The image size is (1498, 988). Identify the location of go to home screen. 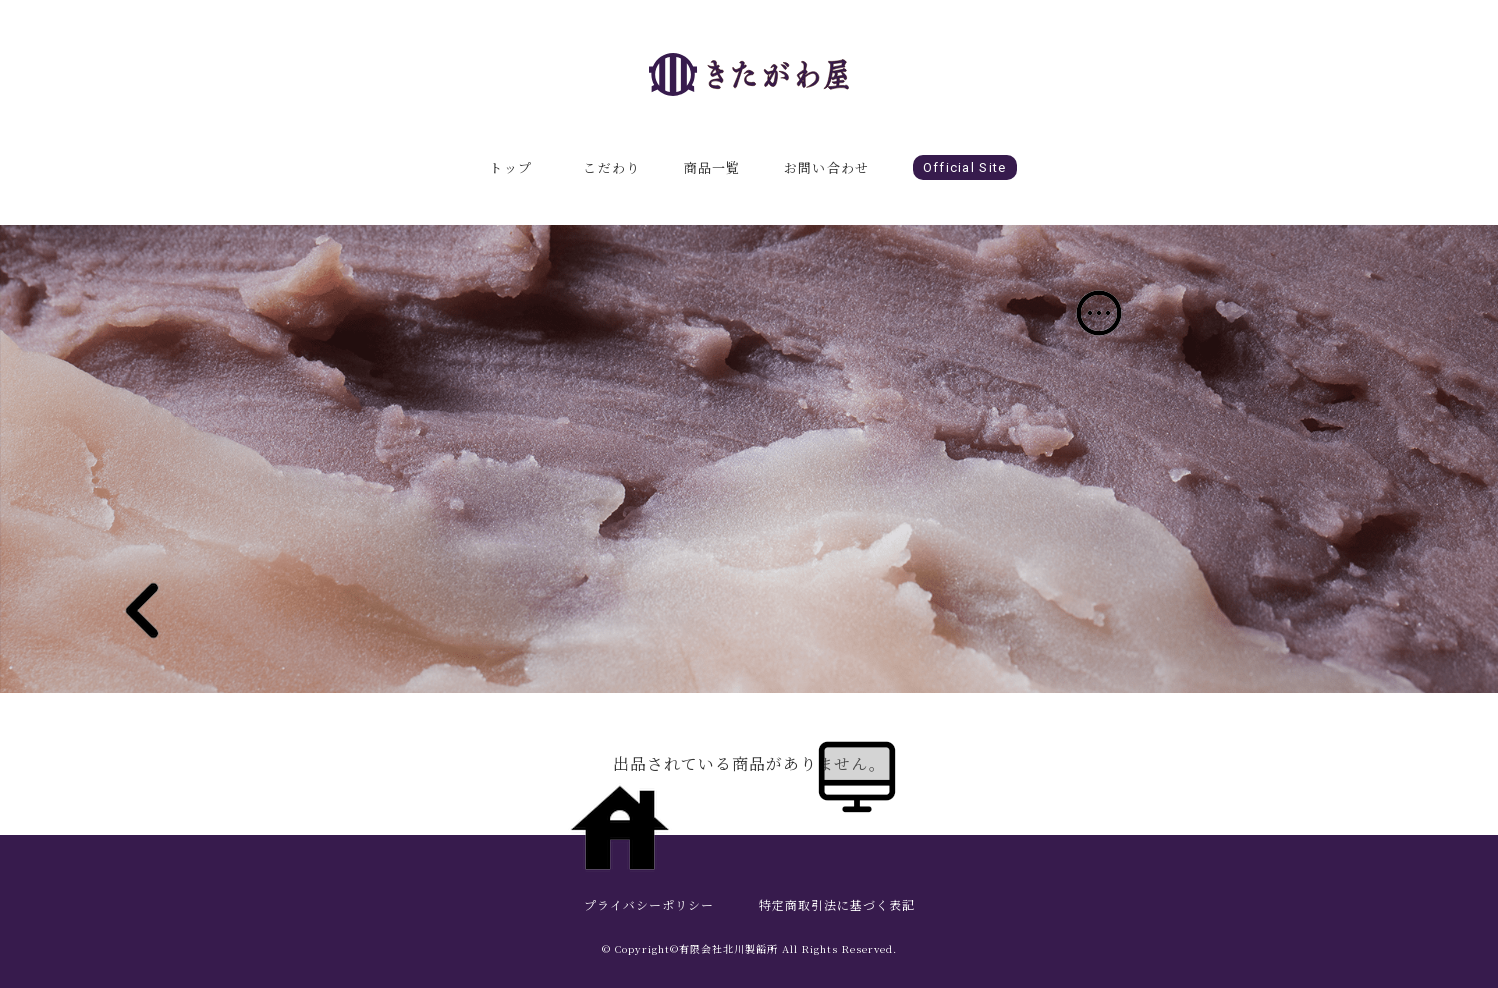
(620, 830).